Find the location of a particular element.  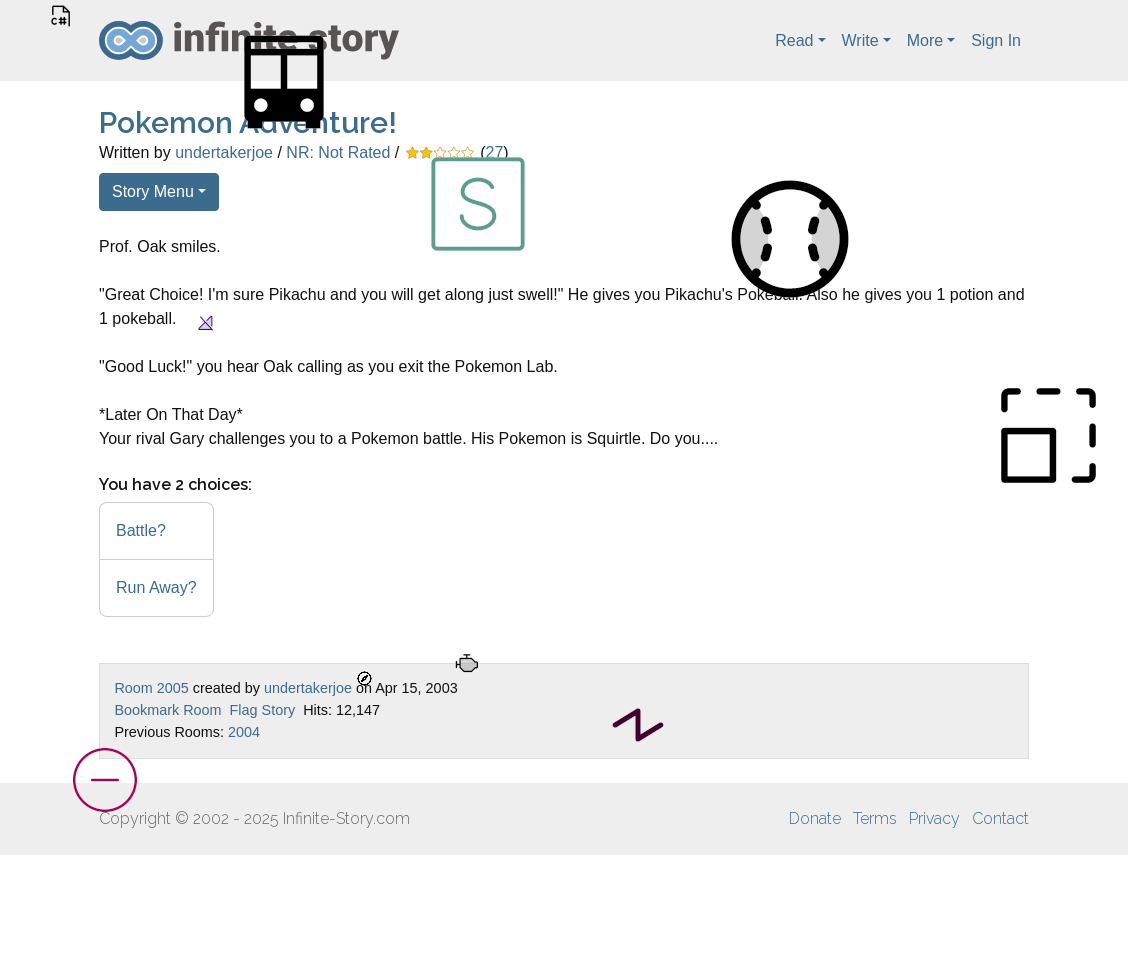

a C# source code file is located at coordinates (61, 16).